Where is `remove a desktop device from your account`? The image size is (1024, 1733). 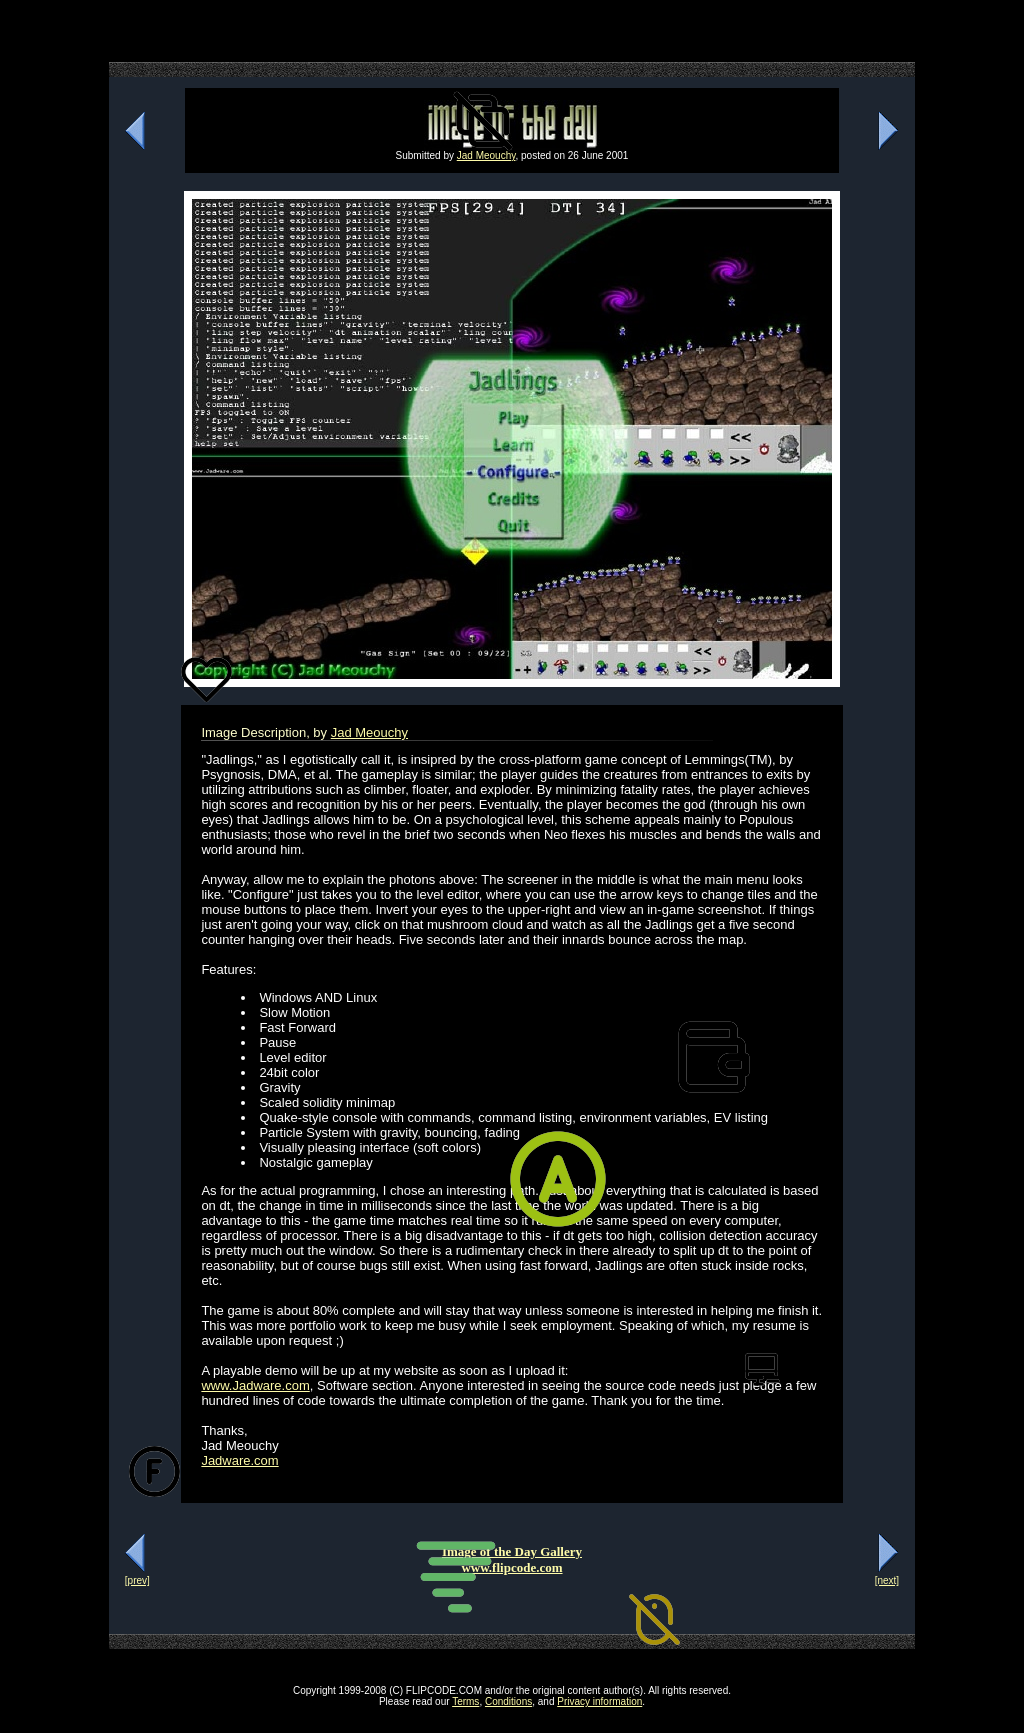
remove a desktop device from your account is located at coordinates (761, 1369).